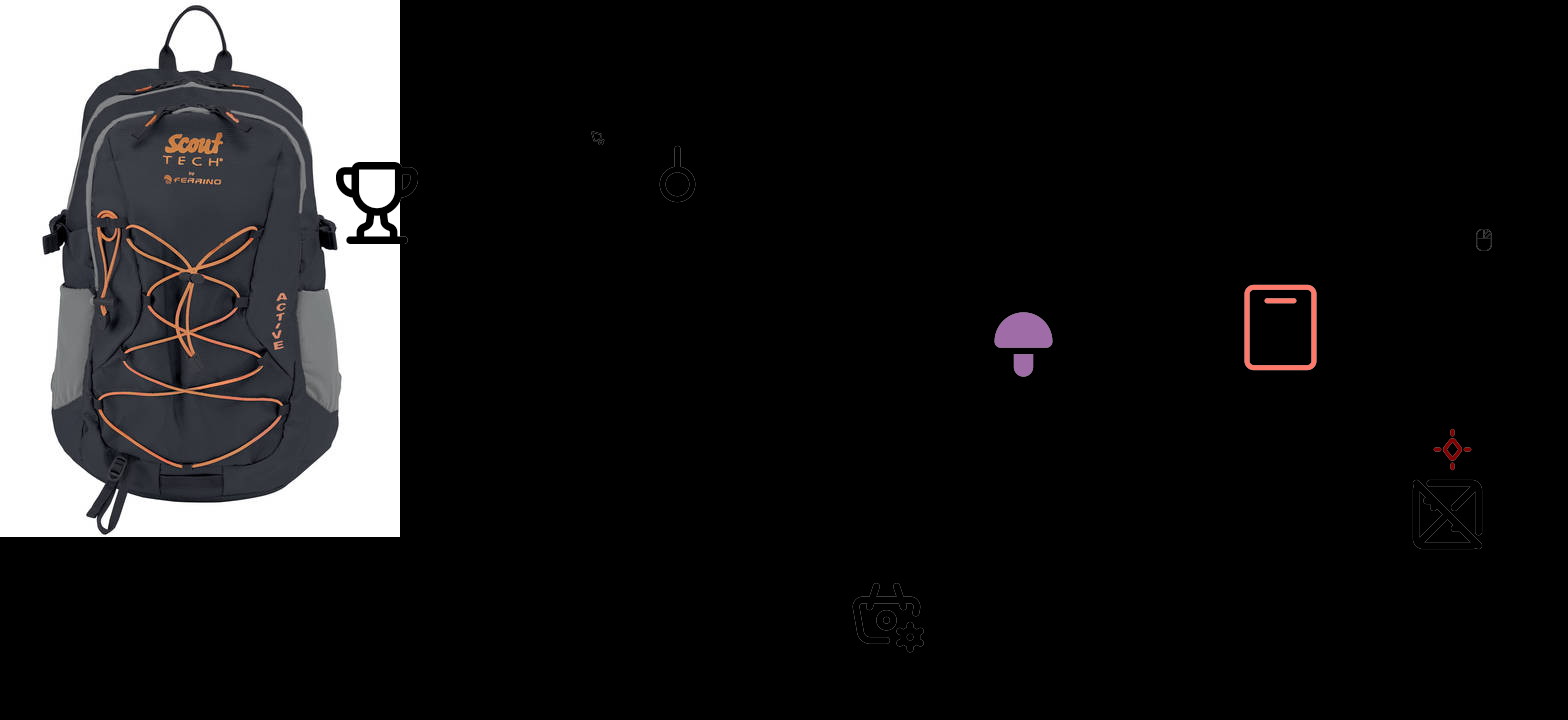  What do you see at coordinates (1452, 449) in the screenshot?
I see `align keyframe to center of timeline` at bounding box center [1452, 449].